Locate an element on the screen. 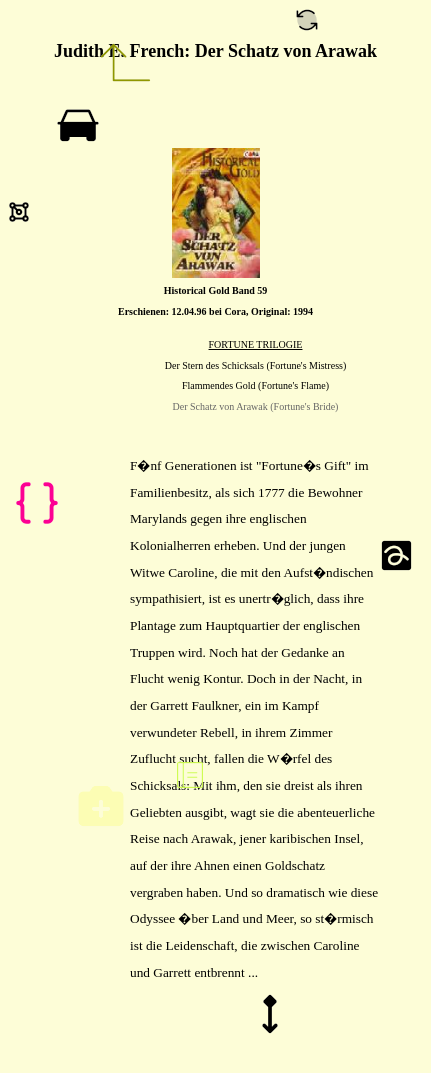 This screenshot has width=431, height=1073. refresh or reload content is located at coordinates (307, 20).